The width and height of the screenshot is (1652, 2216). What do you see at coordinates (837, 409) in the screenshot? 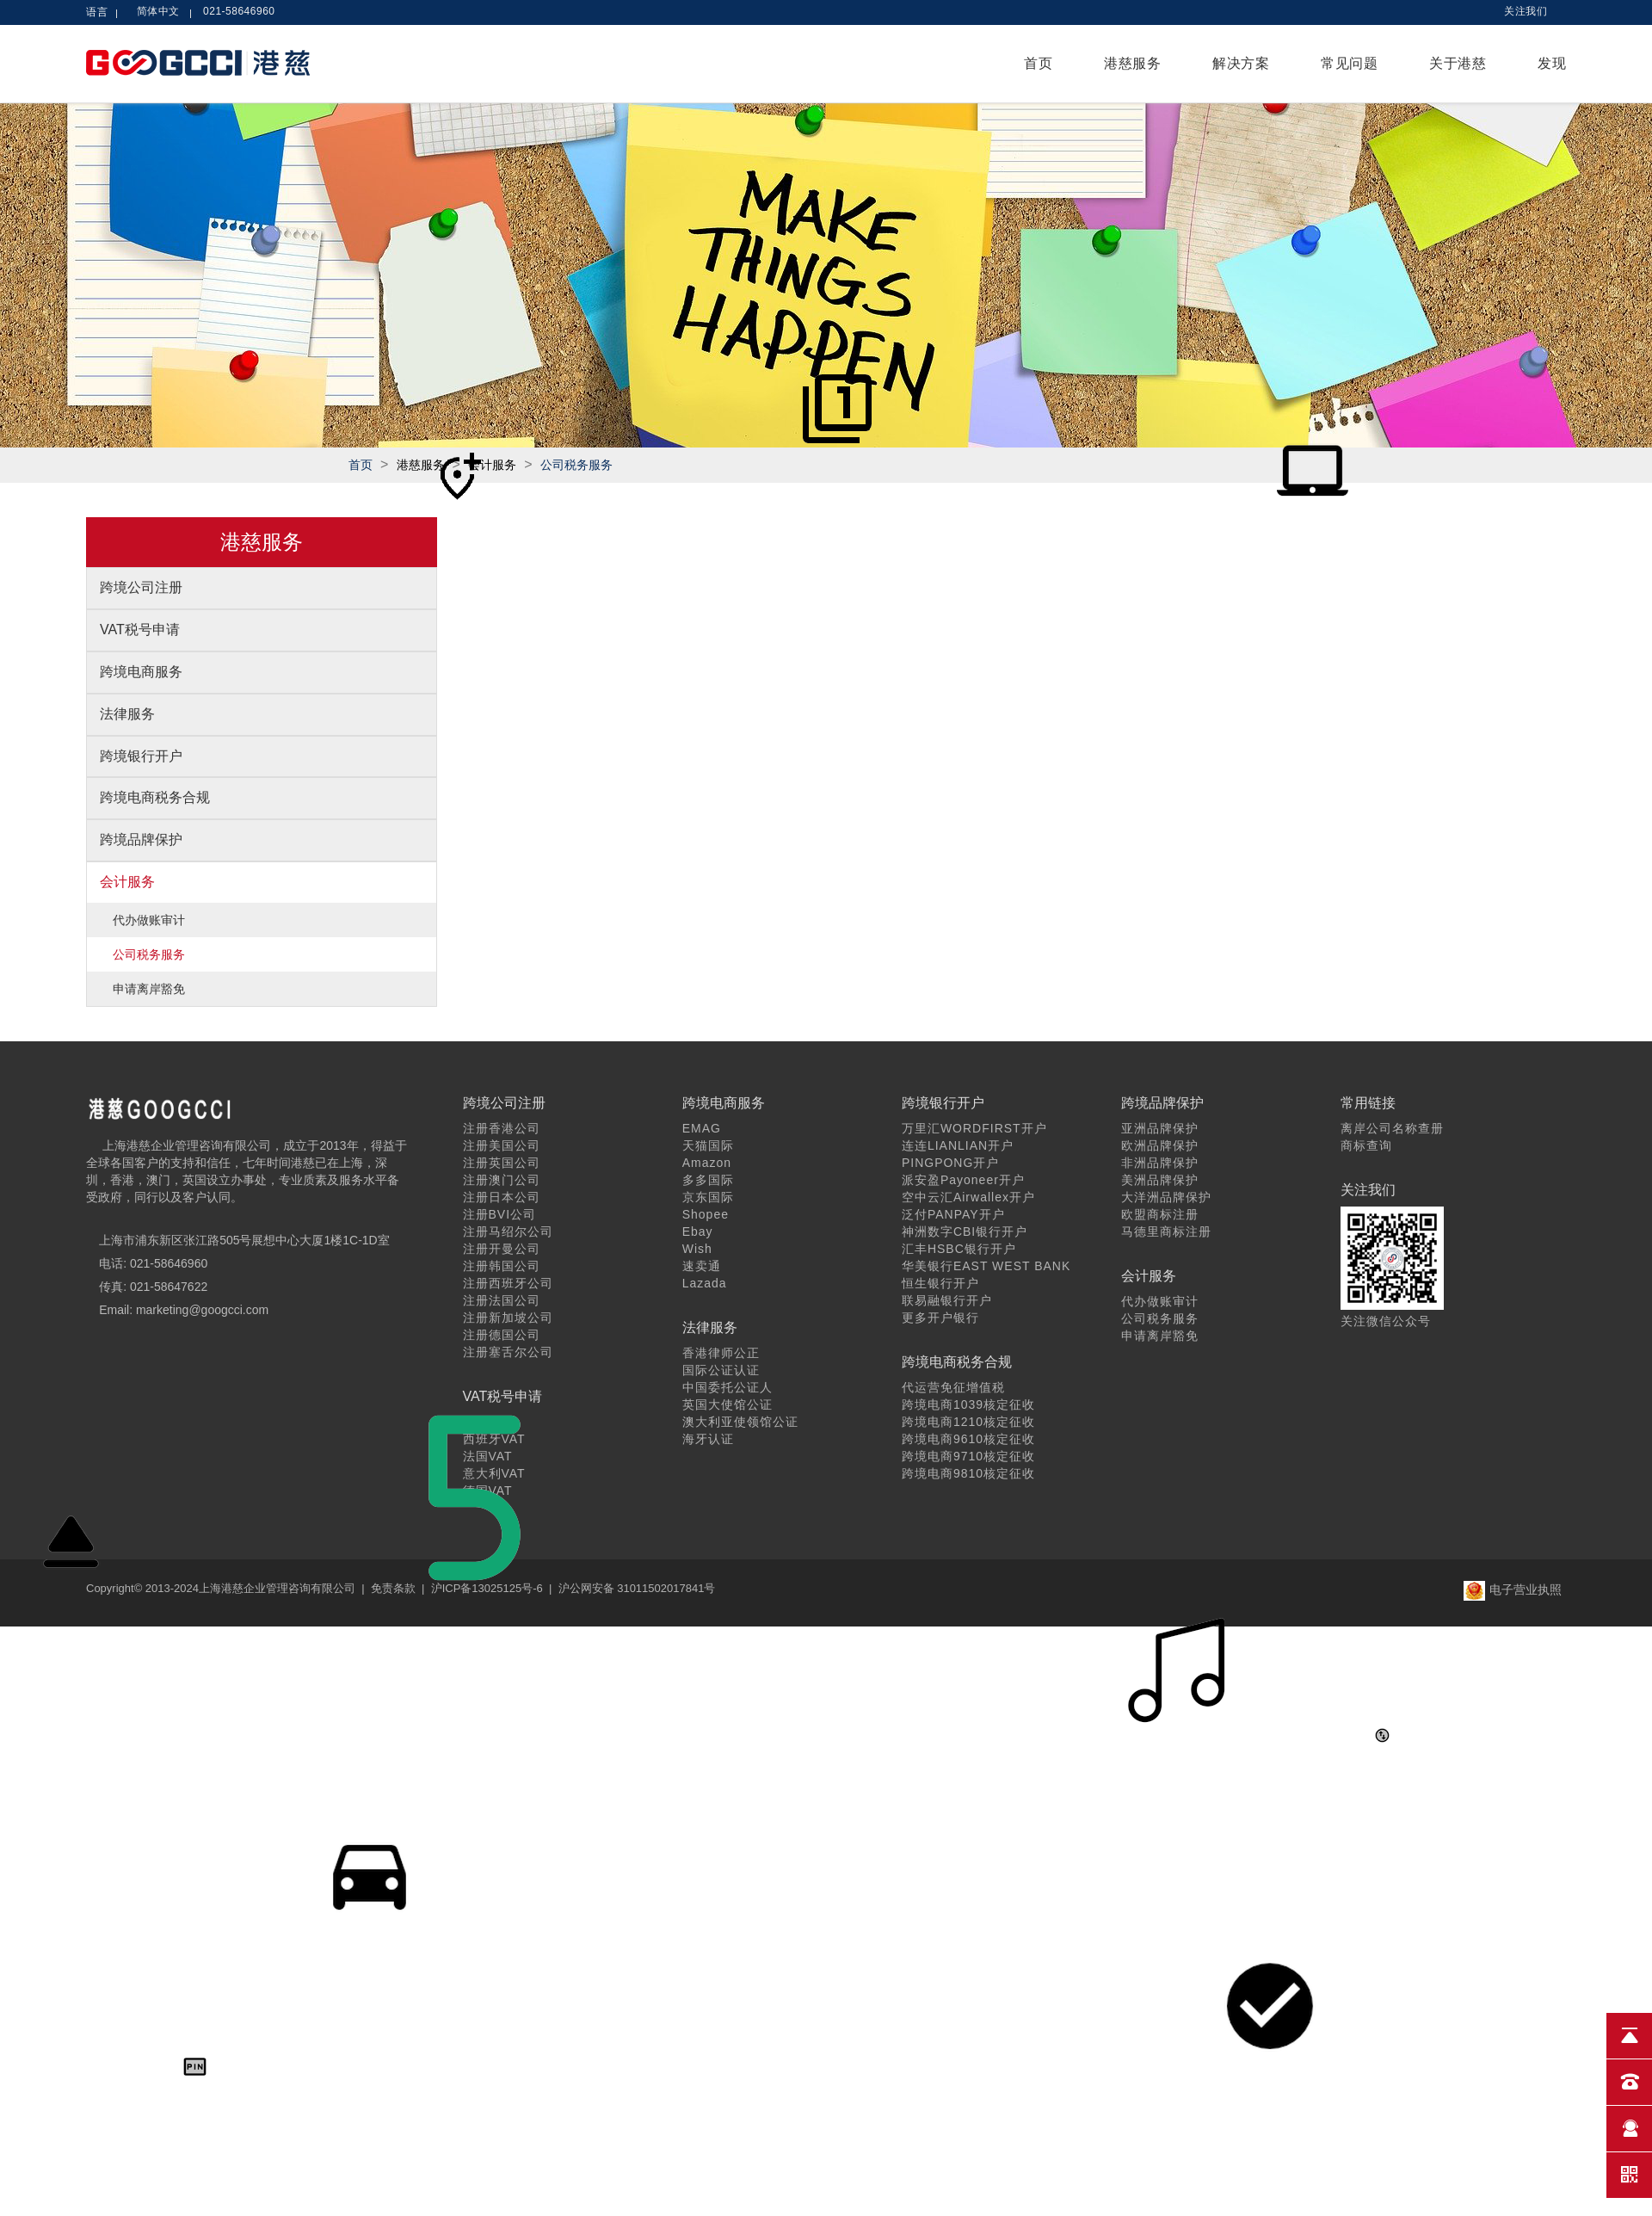
I see `indicates the first item in a numbered sequence` at bounding box center [837, 409].